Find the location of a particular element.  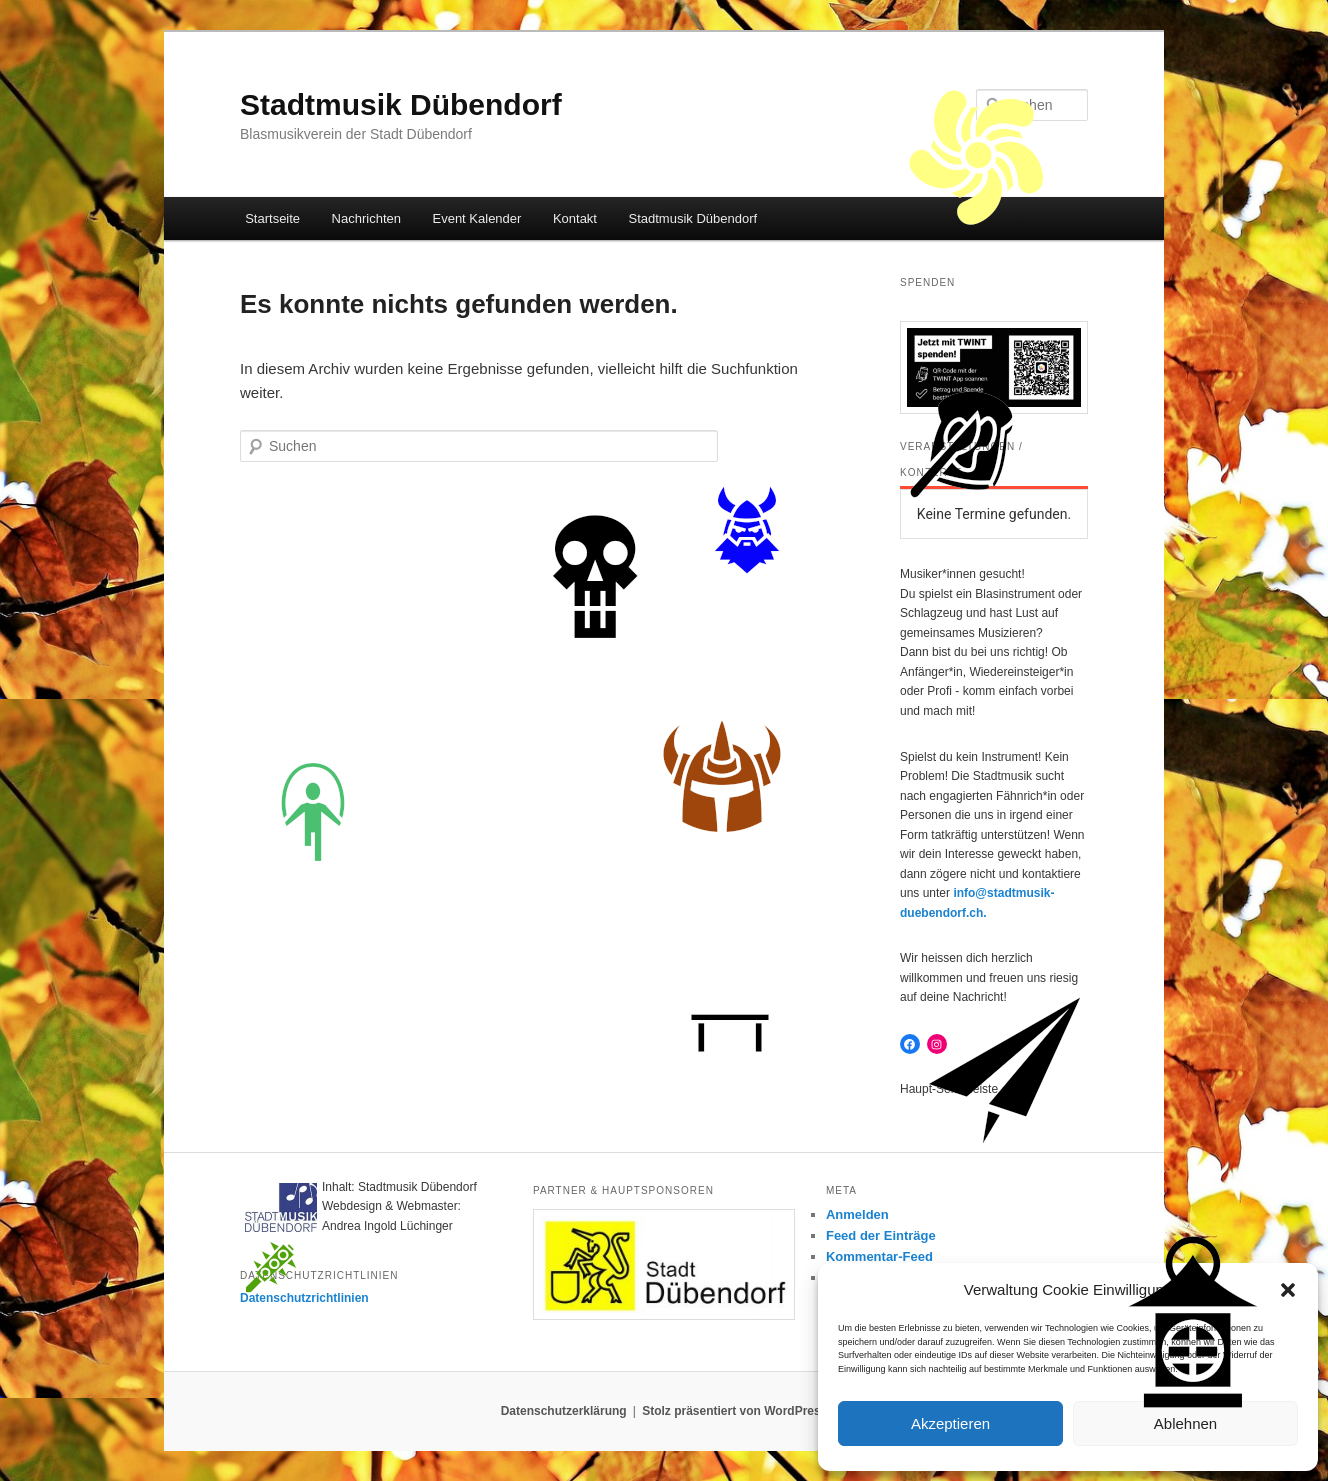

decorative floral element or embellishment is located at coordinates (976, 157).